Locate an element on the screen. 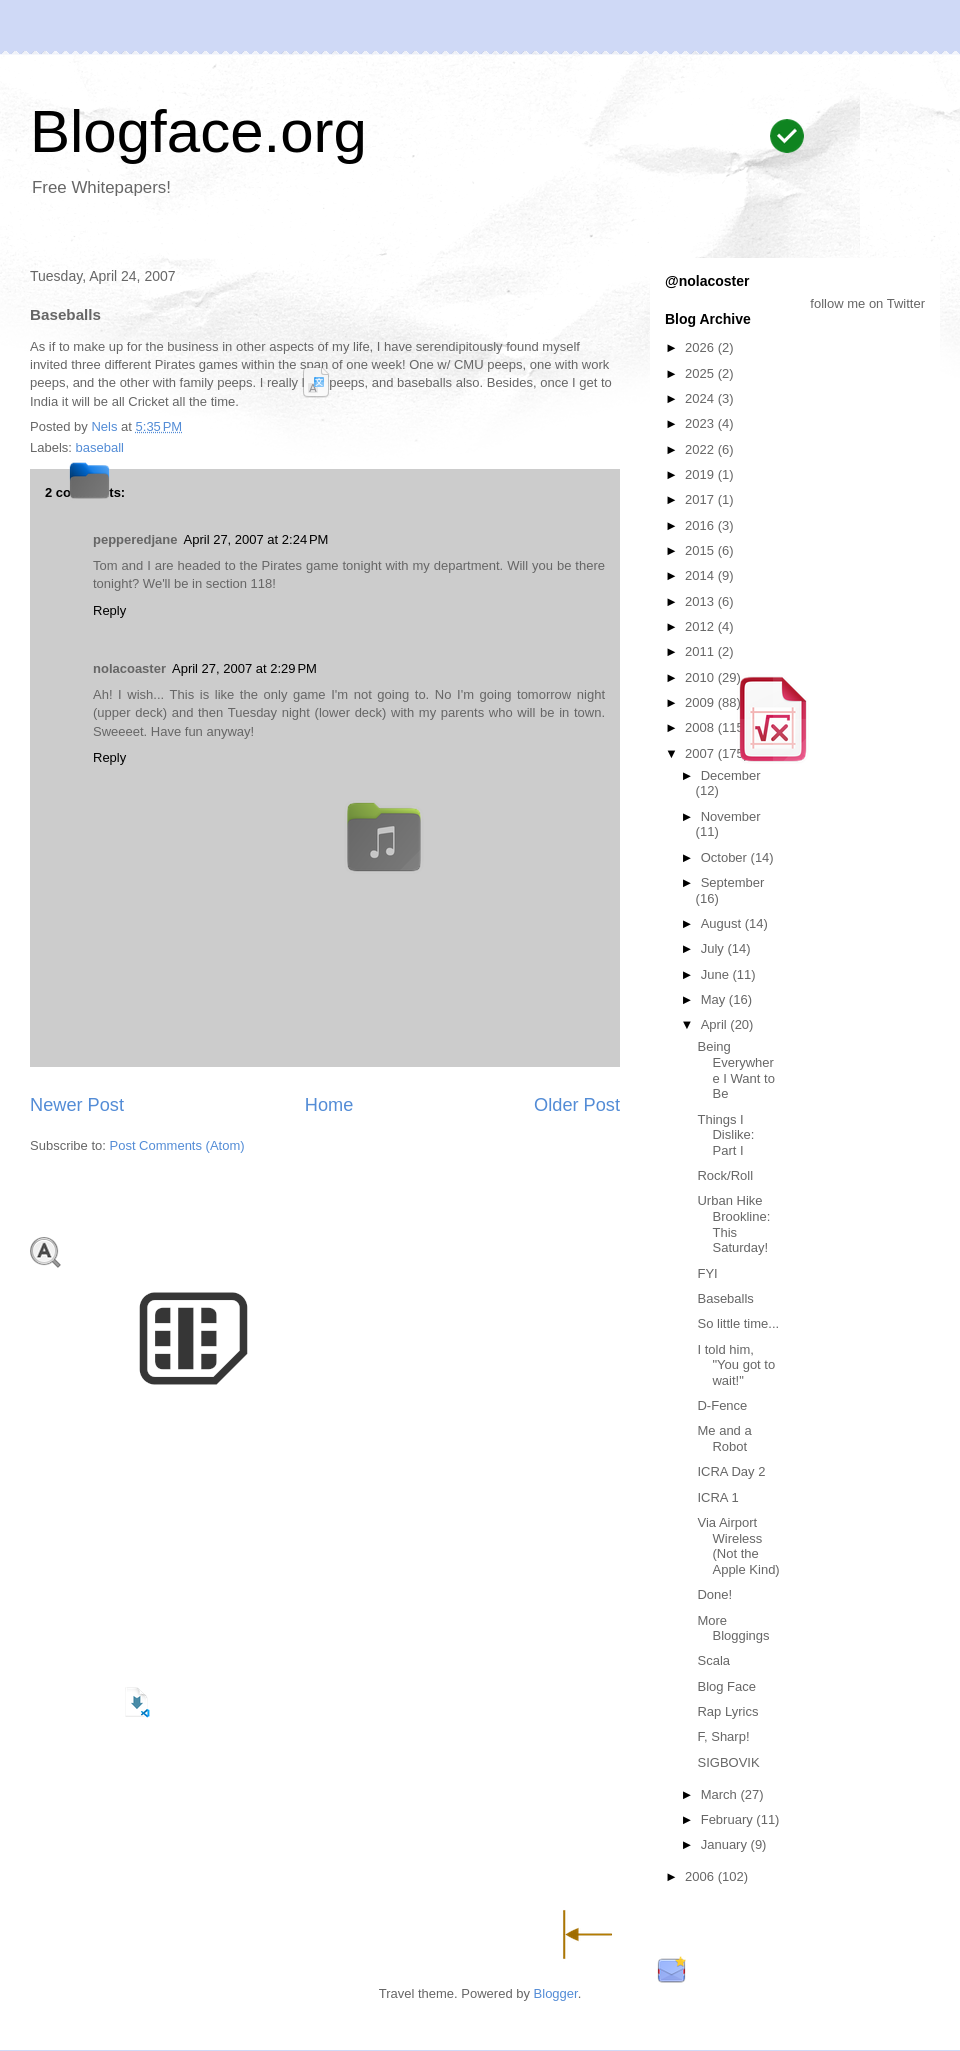 The width and height of the screenshot is (960, 2051). open your music folder is located at coordinates (384, 837).